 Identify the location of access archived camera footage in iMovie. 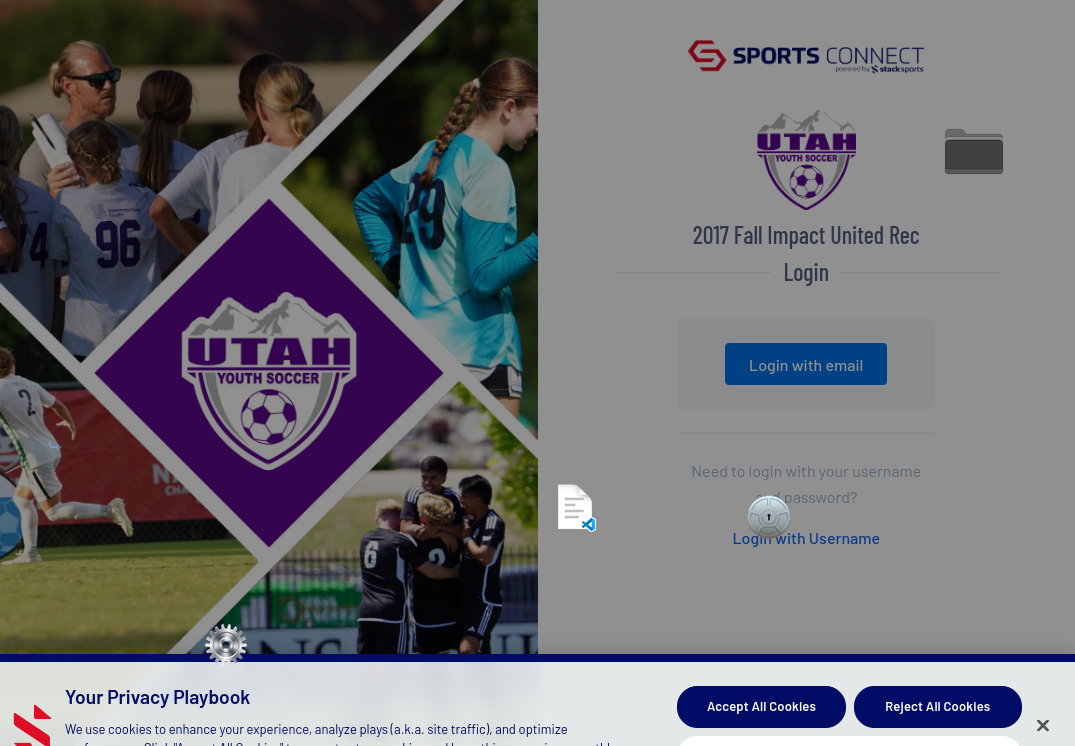
(769, 517).